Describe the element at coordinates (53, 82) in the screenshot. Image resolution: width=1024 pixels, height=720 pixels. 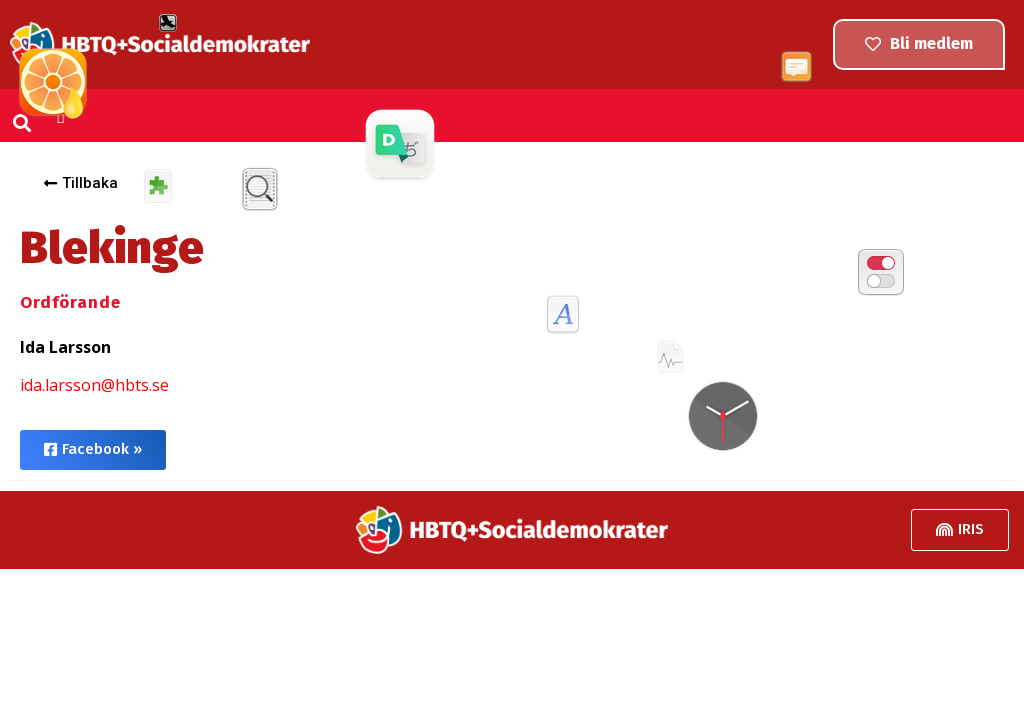
I see `open sound juicer cd ripper app` at that location.